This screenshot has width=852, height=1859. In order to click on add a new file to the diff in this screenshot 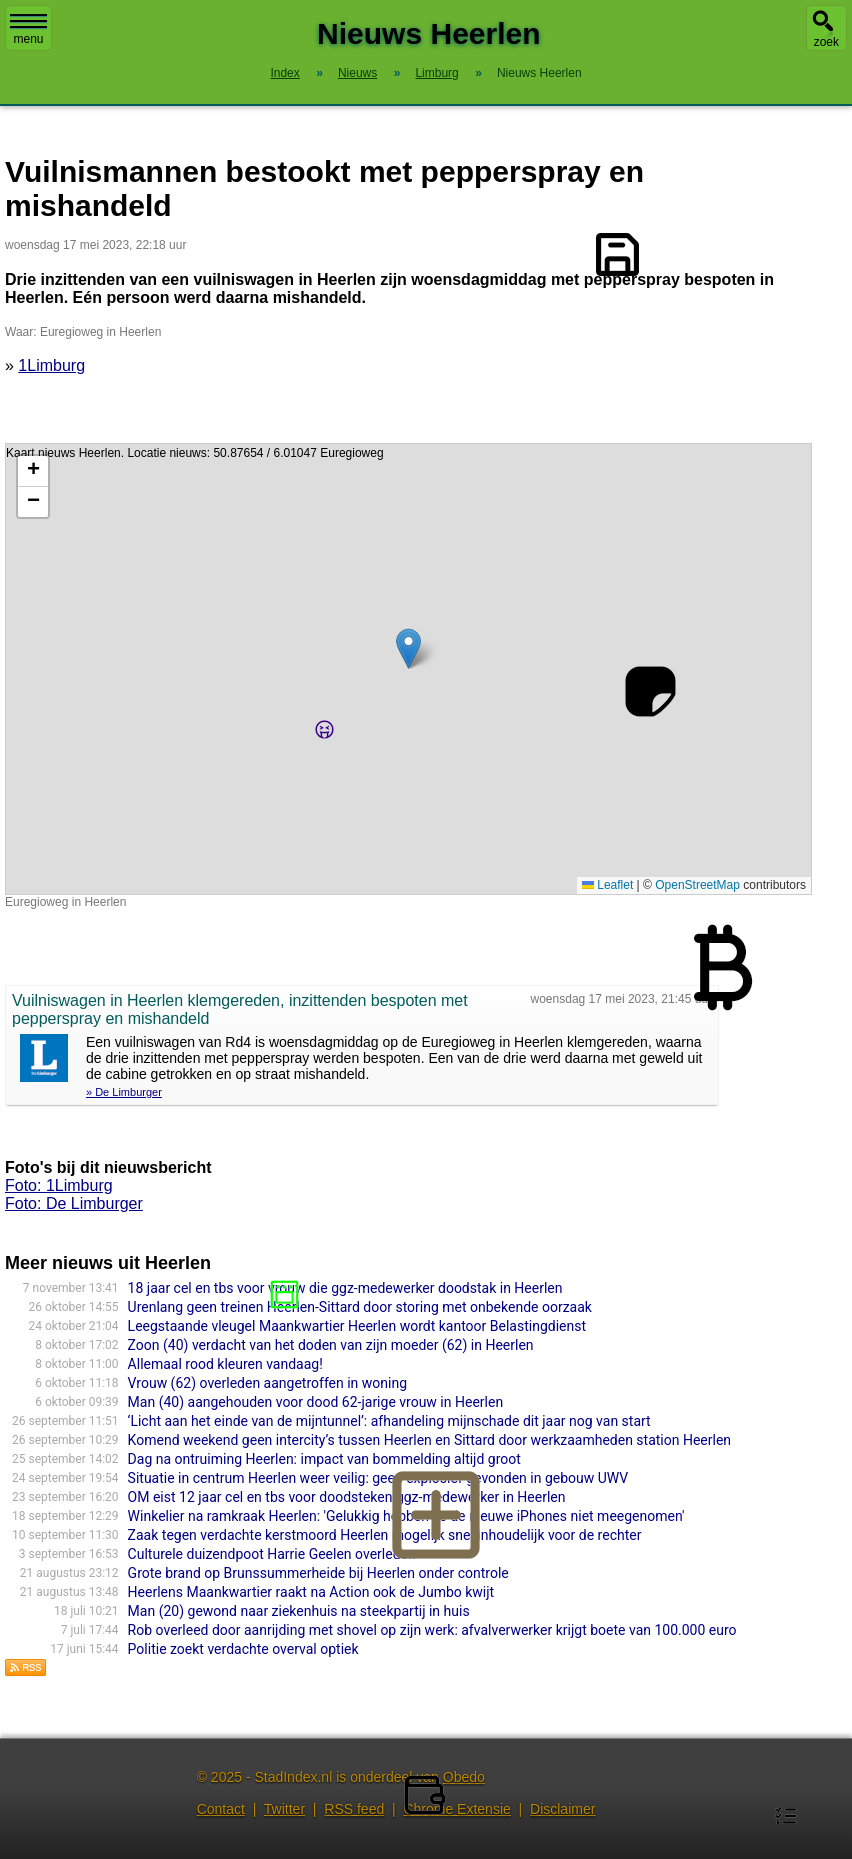, I will do `click(436, 1515)`.